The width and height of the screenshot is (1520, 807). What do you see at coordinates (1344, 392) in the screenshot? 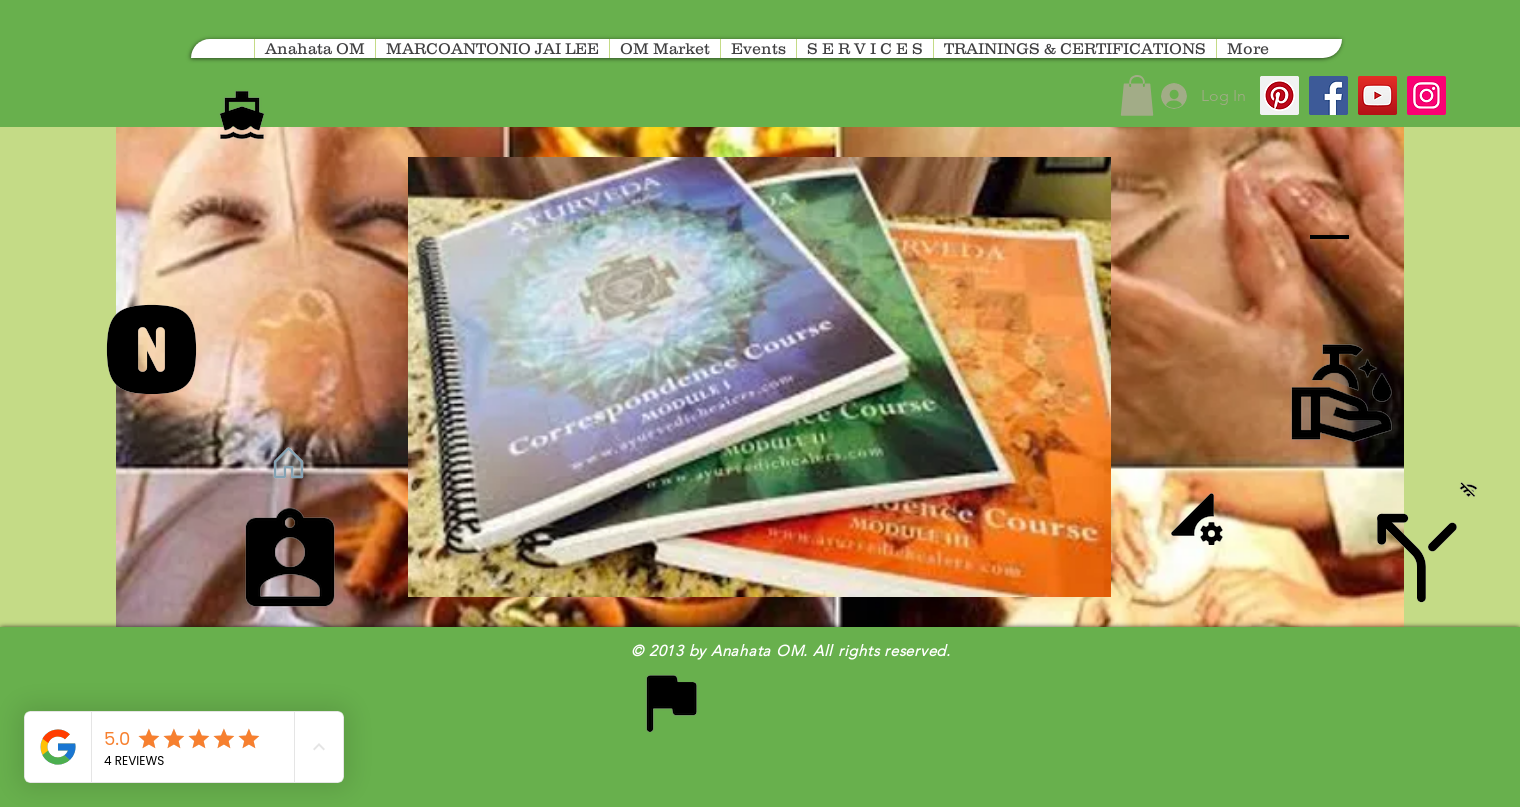
I see `hand washing or hygiene reminder` at bounding box center [1344, 392].